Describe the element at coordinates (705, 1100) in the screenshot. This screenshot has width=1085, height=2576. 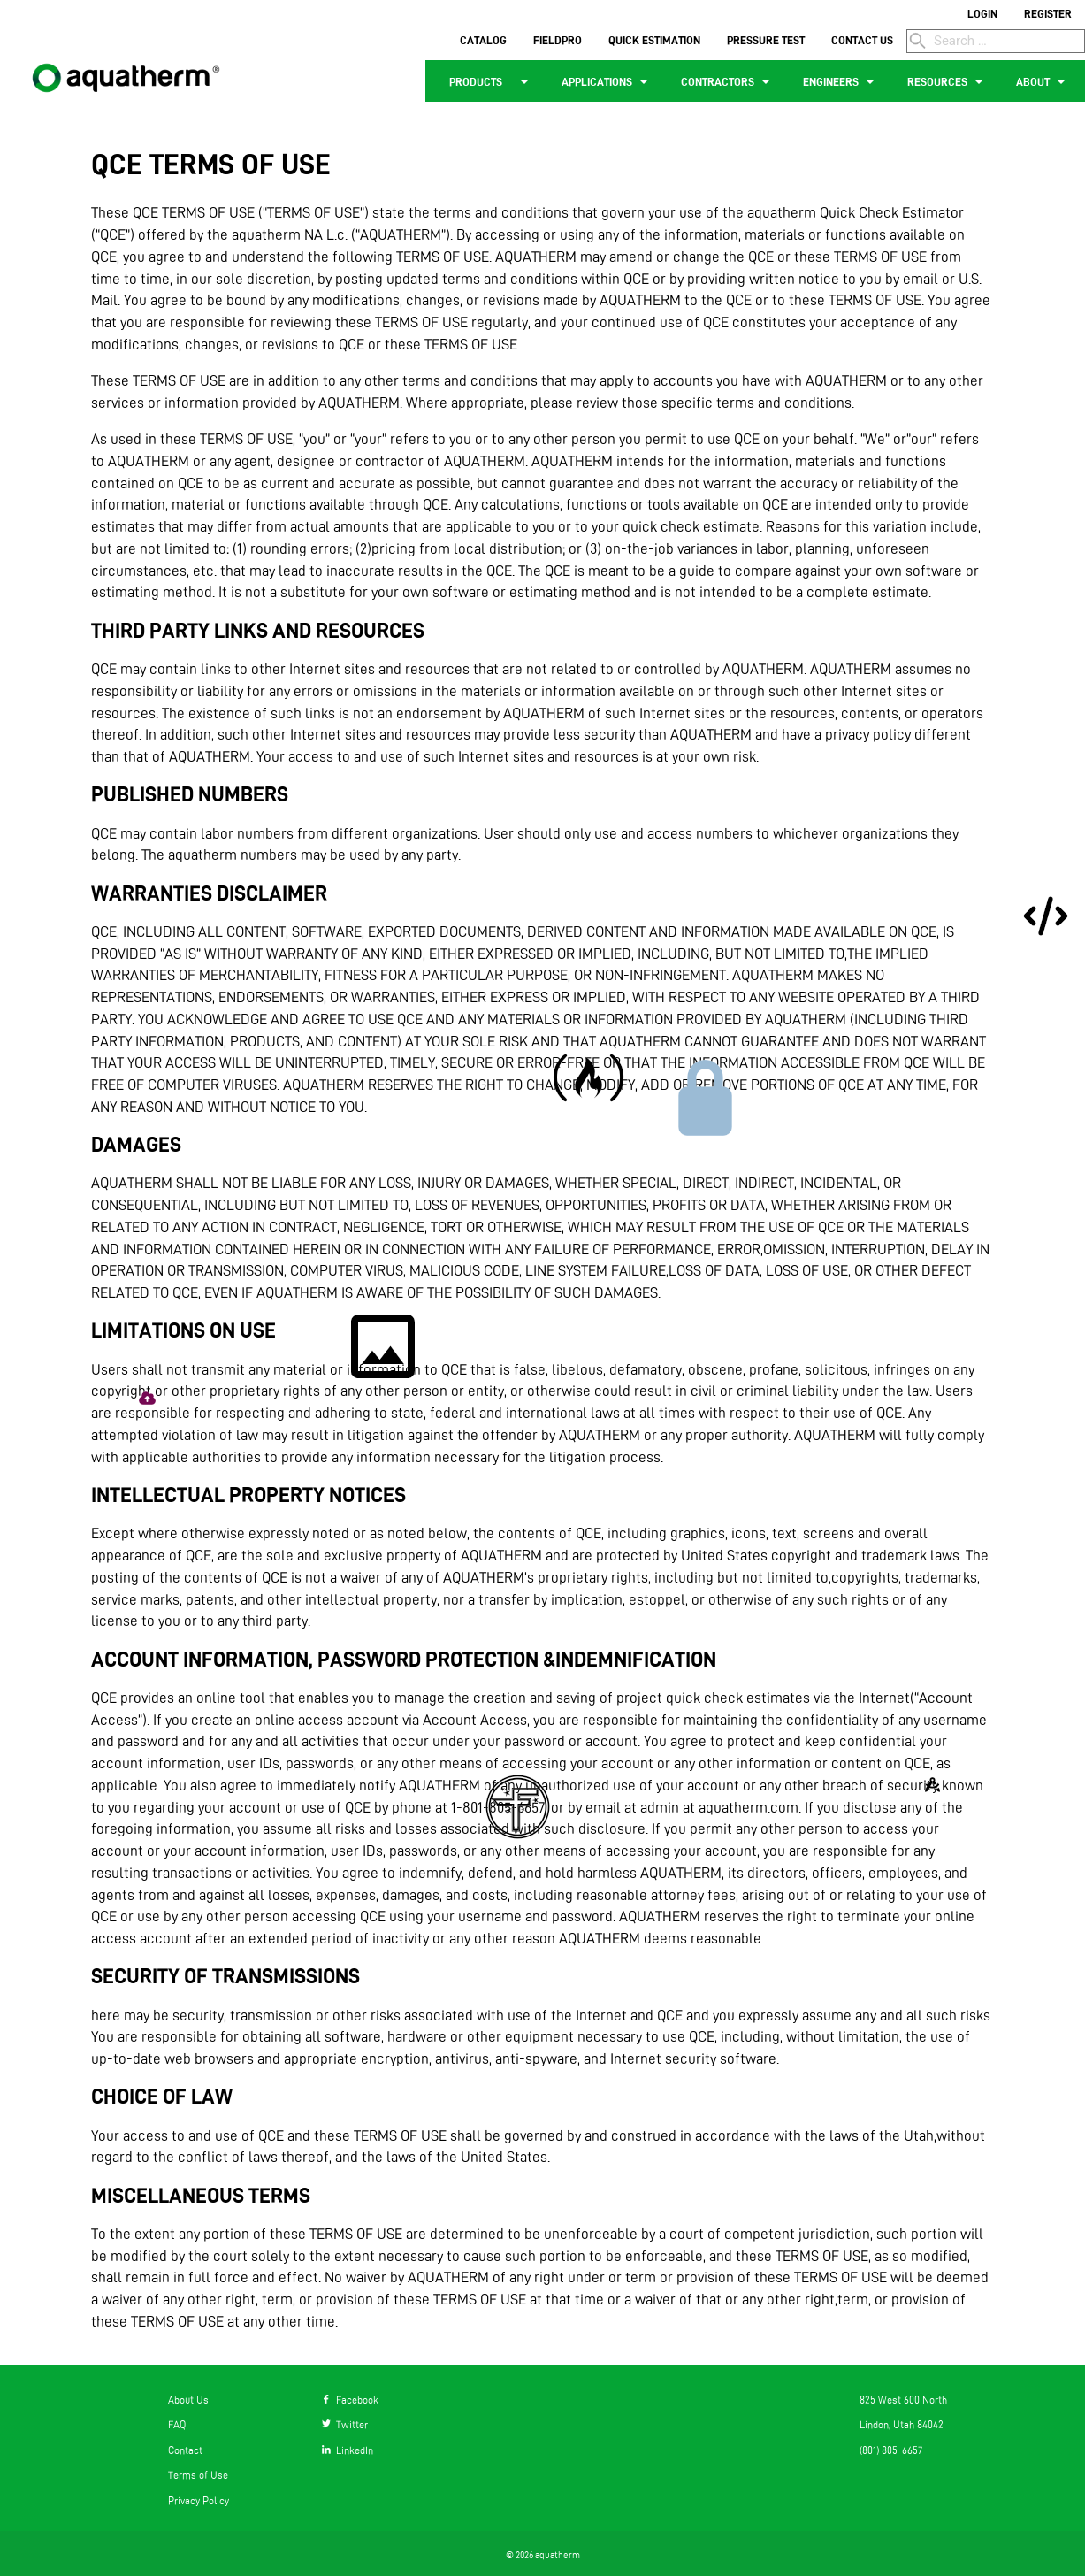
I see `indicates a locked or secure item` at that location.